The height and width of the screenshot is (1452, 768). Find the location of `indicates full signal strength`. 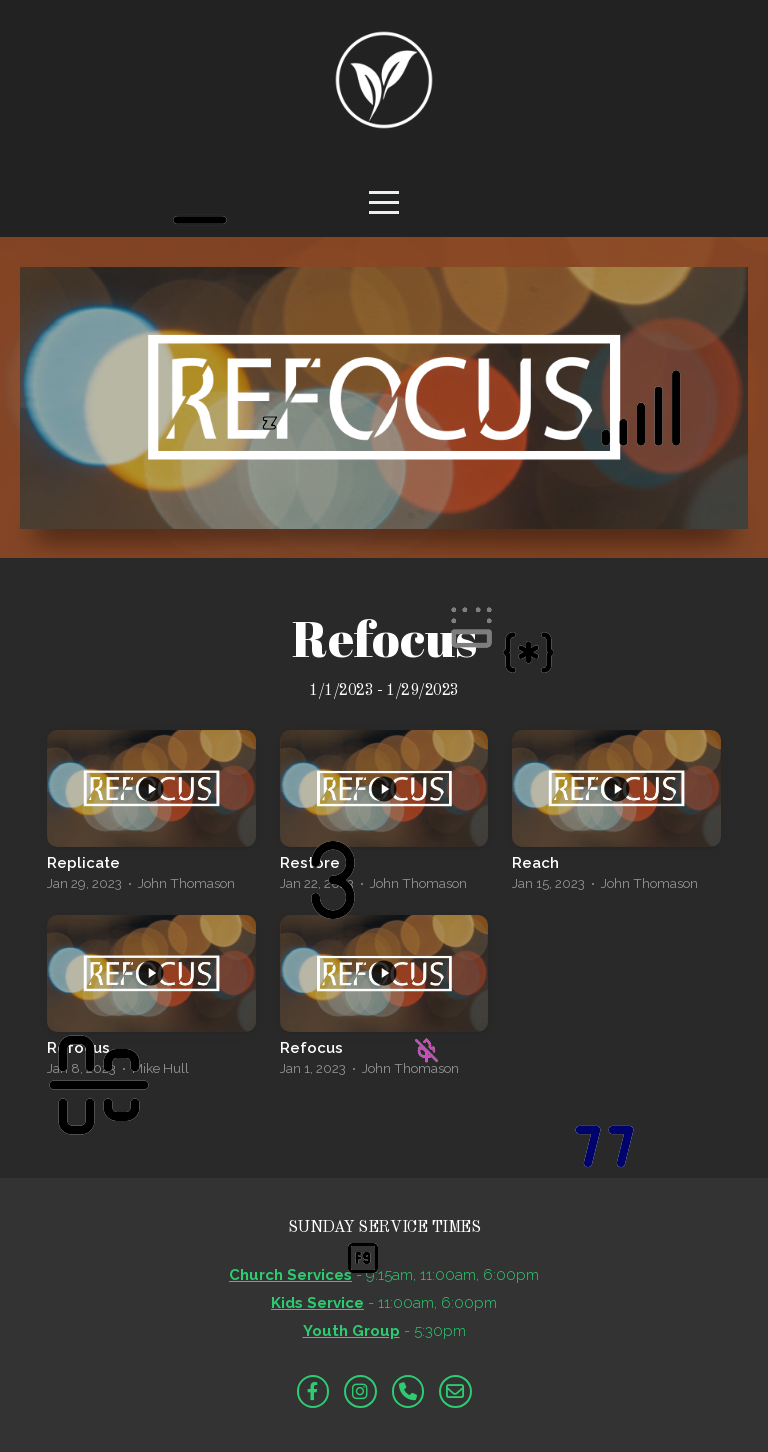

indicates full signal strength is located at coordinates (641, 408).